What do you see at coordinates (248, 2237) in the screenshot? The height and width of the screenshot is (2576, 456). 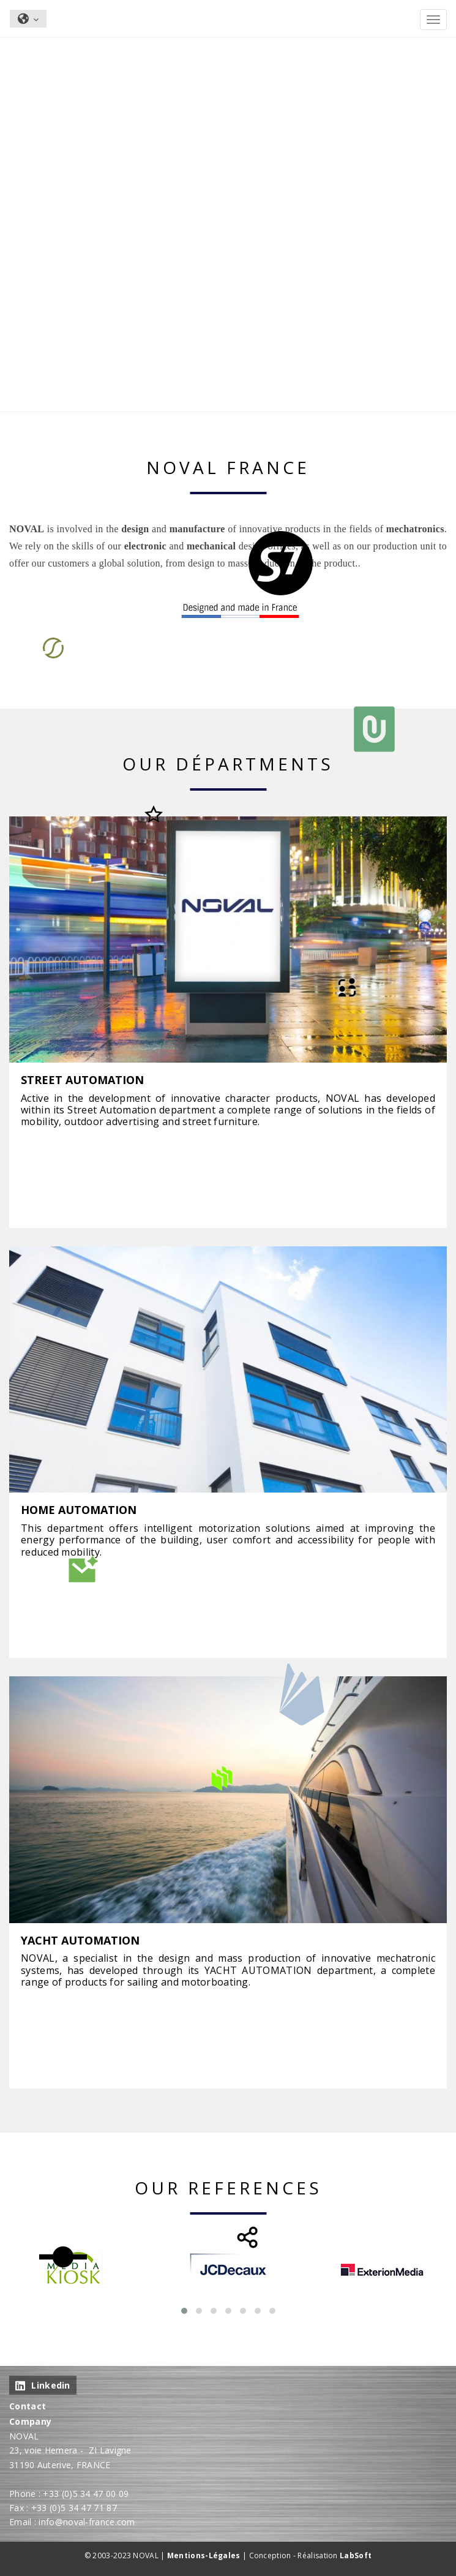 I see `share this content` at bounding box center [248, 2237].